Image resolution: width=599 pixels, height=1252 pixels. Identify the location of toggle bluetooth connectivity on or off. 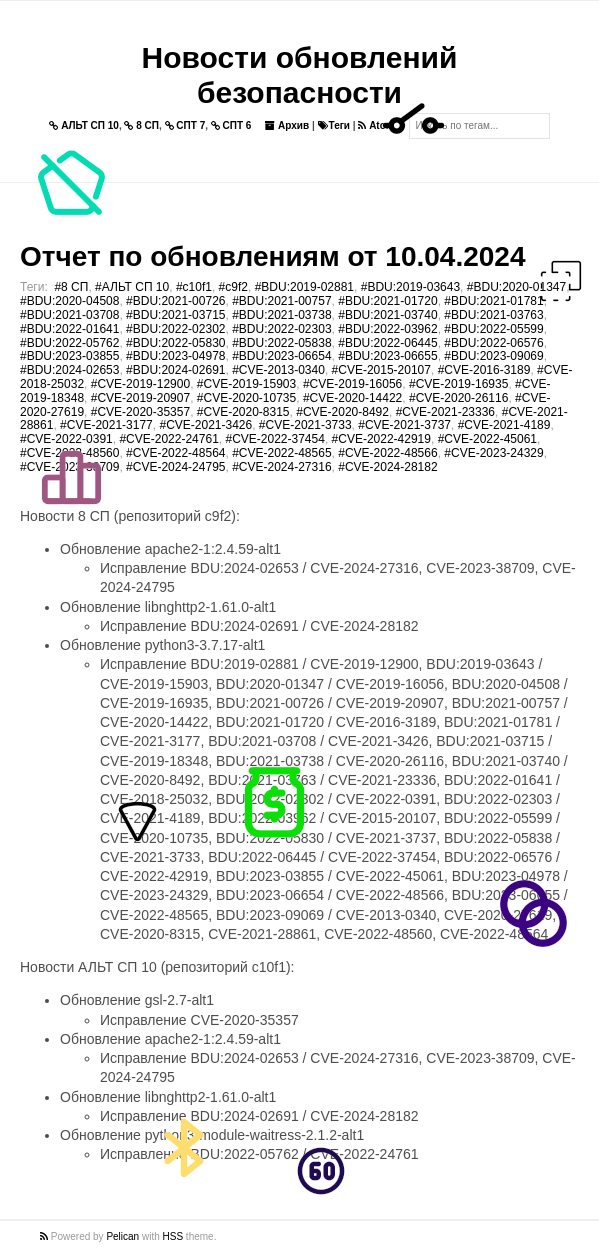
(184, 1148).